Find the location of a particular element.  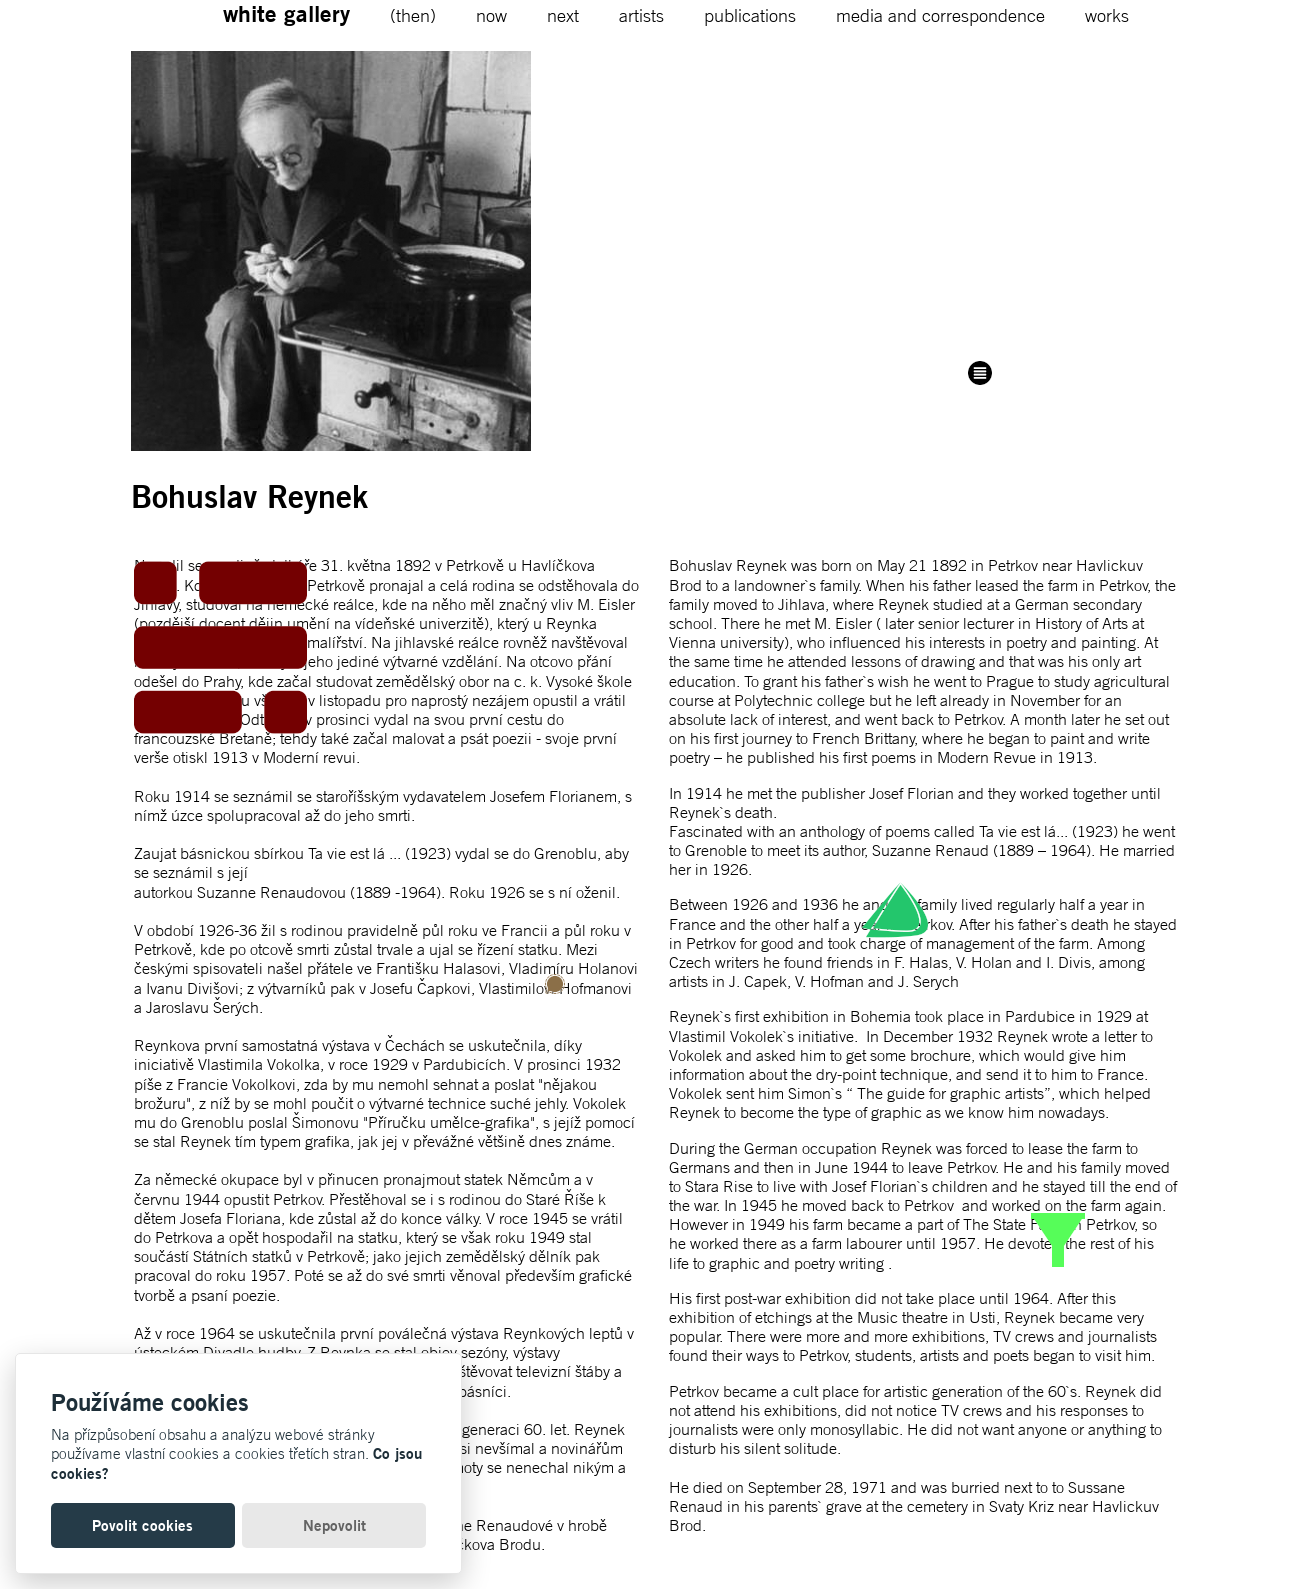

open signal messenger is located at coordinates (555, 984).